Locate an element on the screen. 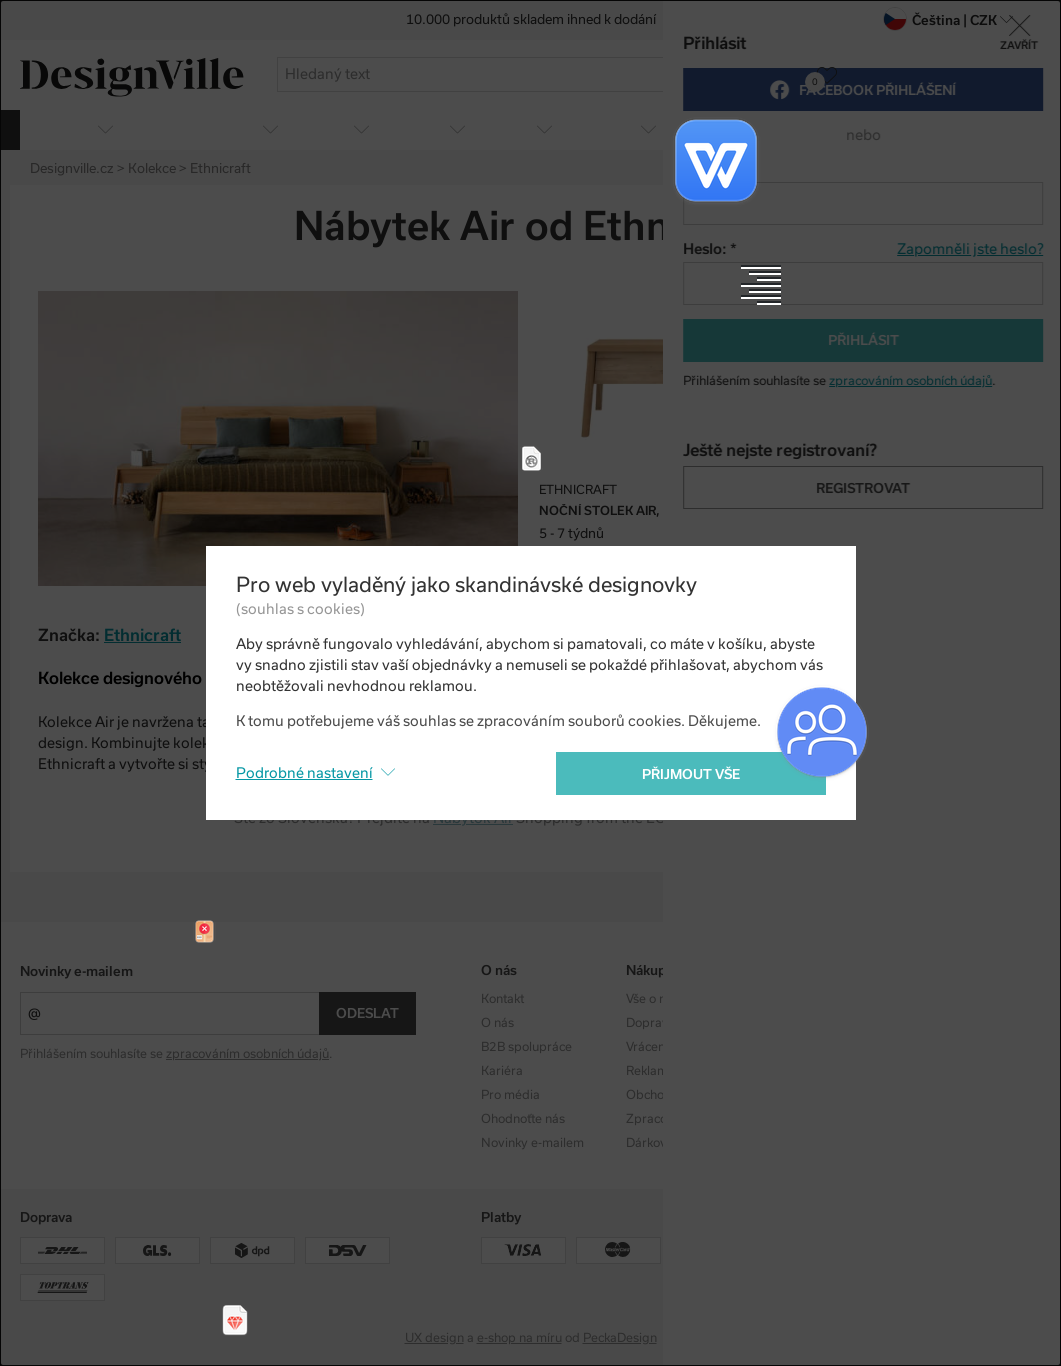 The width and height of the screenshot is (1061, 1366). indicates a package removal or uninstallation in progress is located at coordinates (204, 931).